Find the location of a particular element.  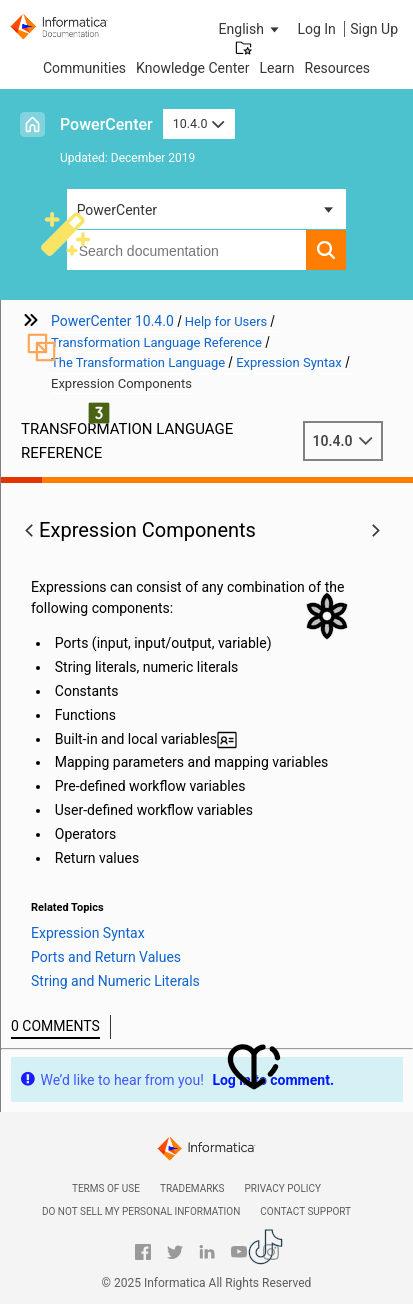

select option three from a numbered list is located at coordinates (99, 413).